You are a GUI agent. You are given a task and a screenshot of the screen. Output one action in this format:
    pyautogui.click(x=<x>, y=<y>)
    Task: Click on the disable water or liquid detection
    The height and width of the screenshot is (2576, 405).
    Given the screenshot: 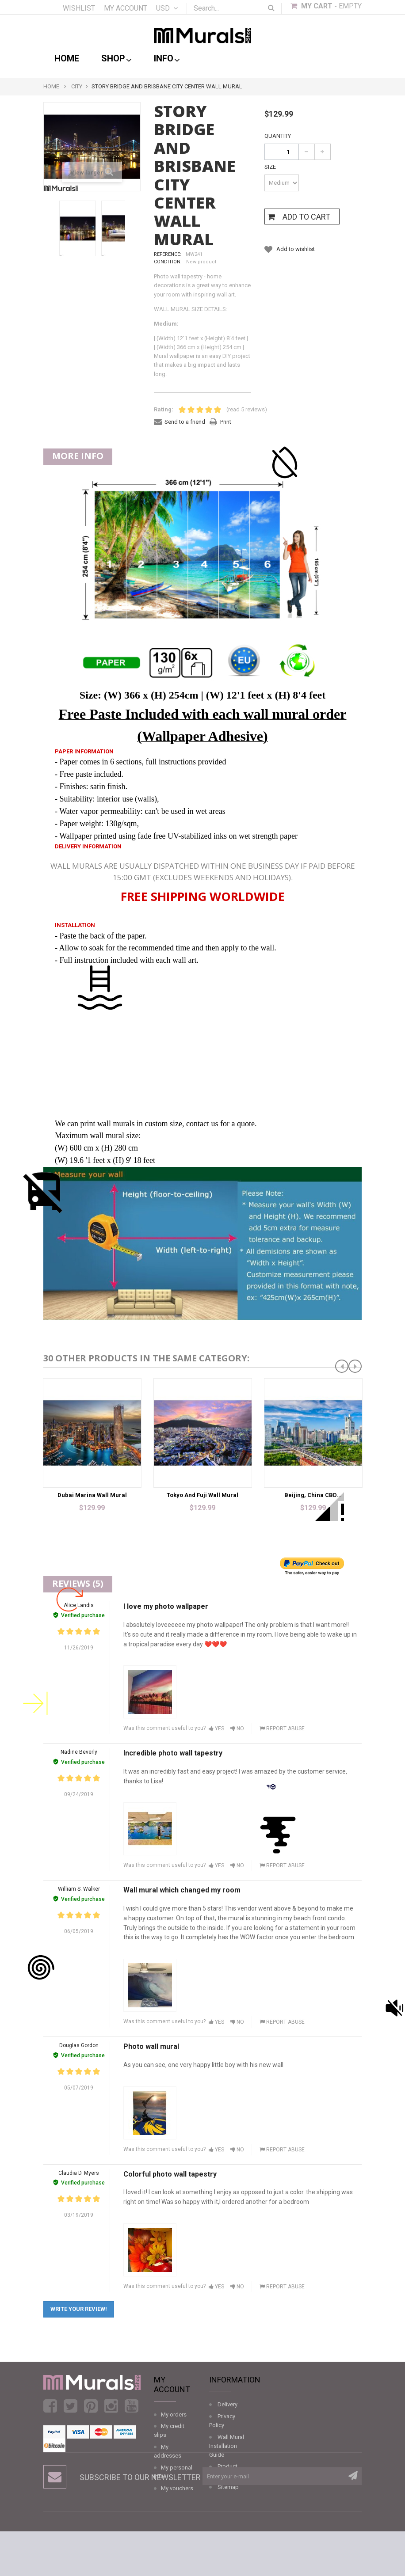 What is the action you would take?
    pyautogui.click(x=285, y=464)
    